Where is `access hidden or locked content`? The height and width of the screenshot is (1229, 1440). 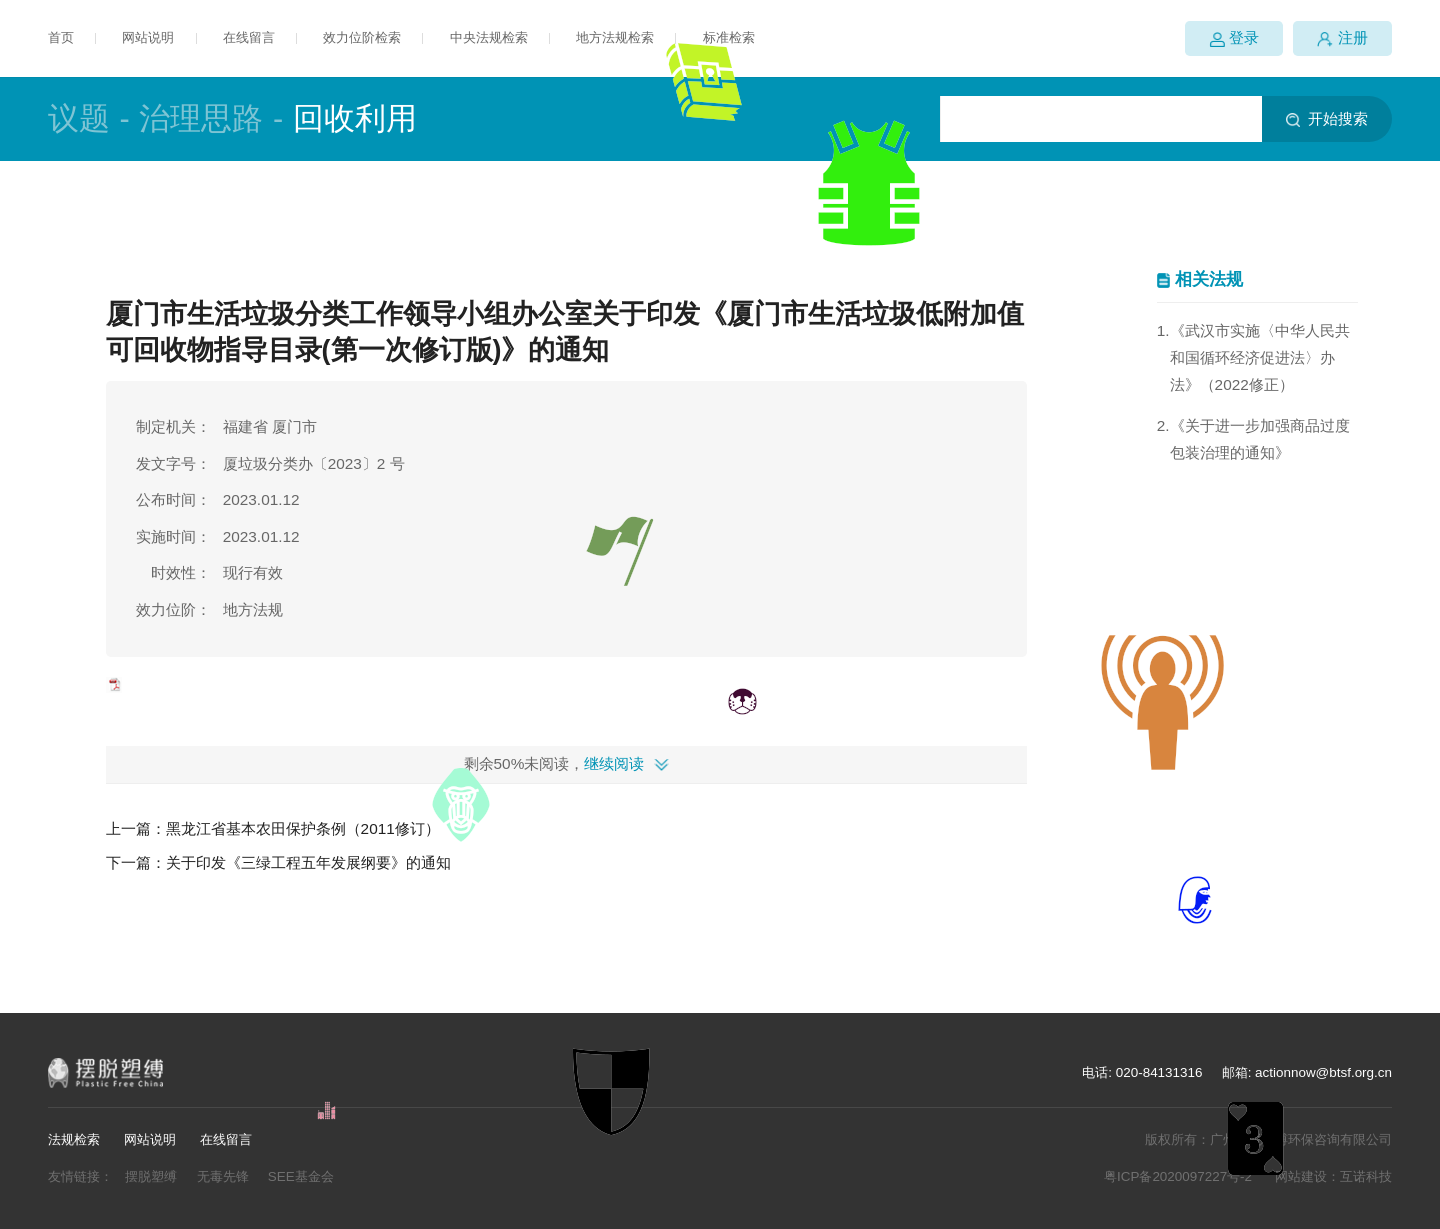
access hidden or locked content is located at coordinates (704, 82).